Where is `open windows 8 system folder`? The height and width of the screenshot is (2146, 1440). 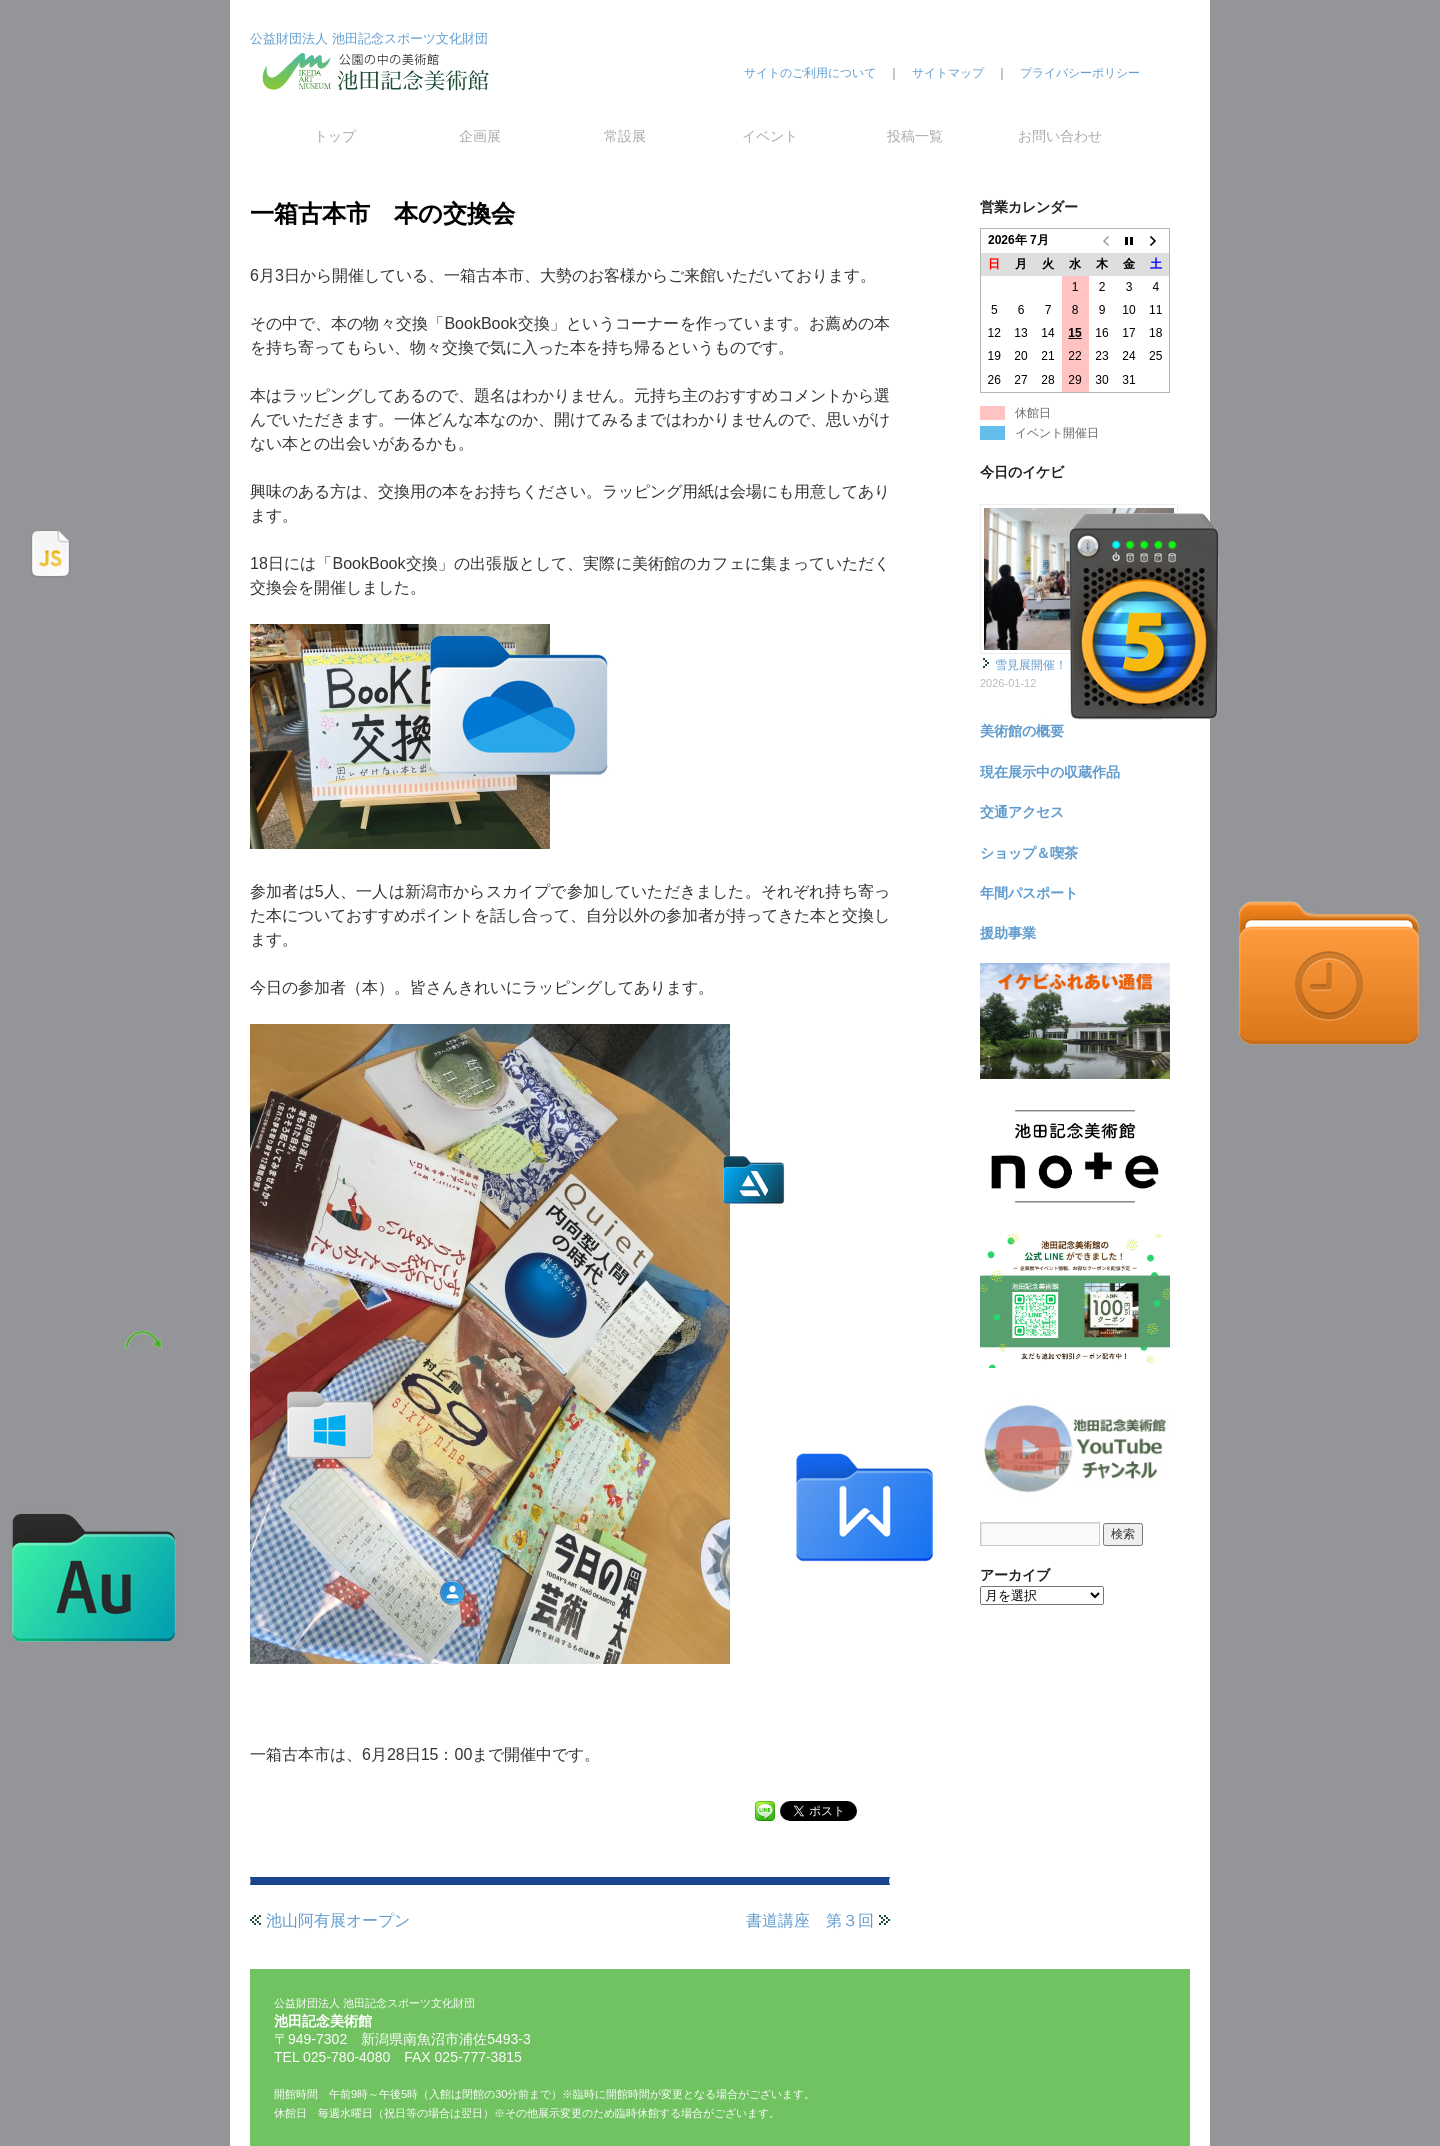 open windows 8 system folder is located at coordinates (329, 1427).